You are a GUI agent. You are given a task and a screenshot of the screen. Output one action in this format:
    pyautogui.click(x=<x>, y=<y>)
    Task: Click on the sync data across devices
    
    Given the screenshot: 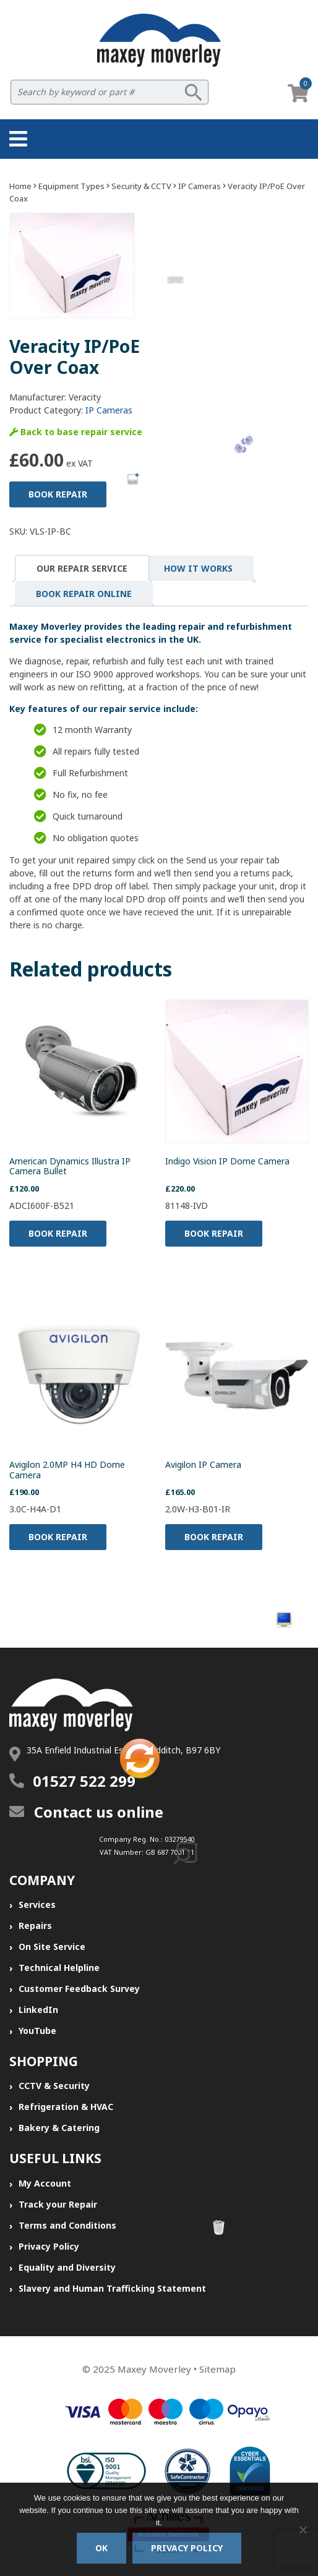 What is the action you would take?
    pyautogui.click(x=140, y=1758)
    